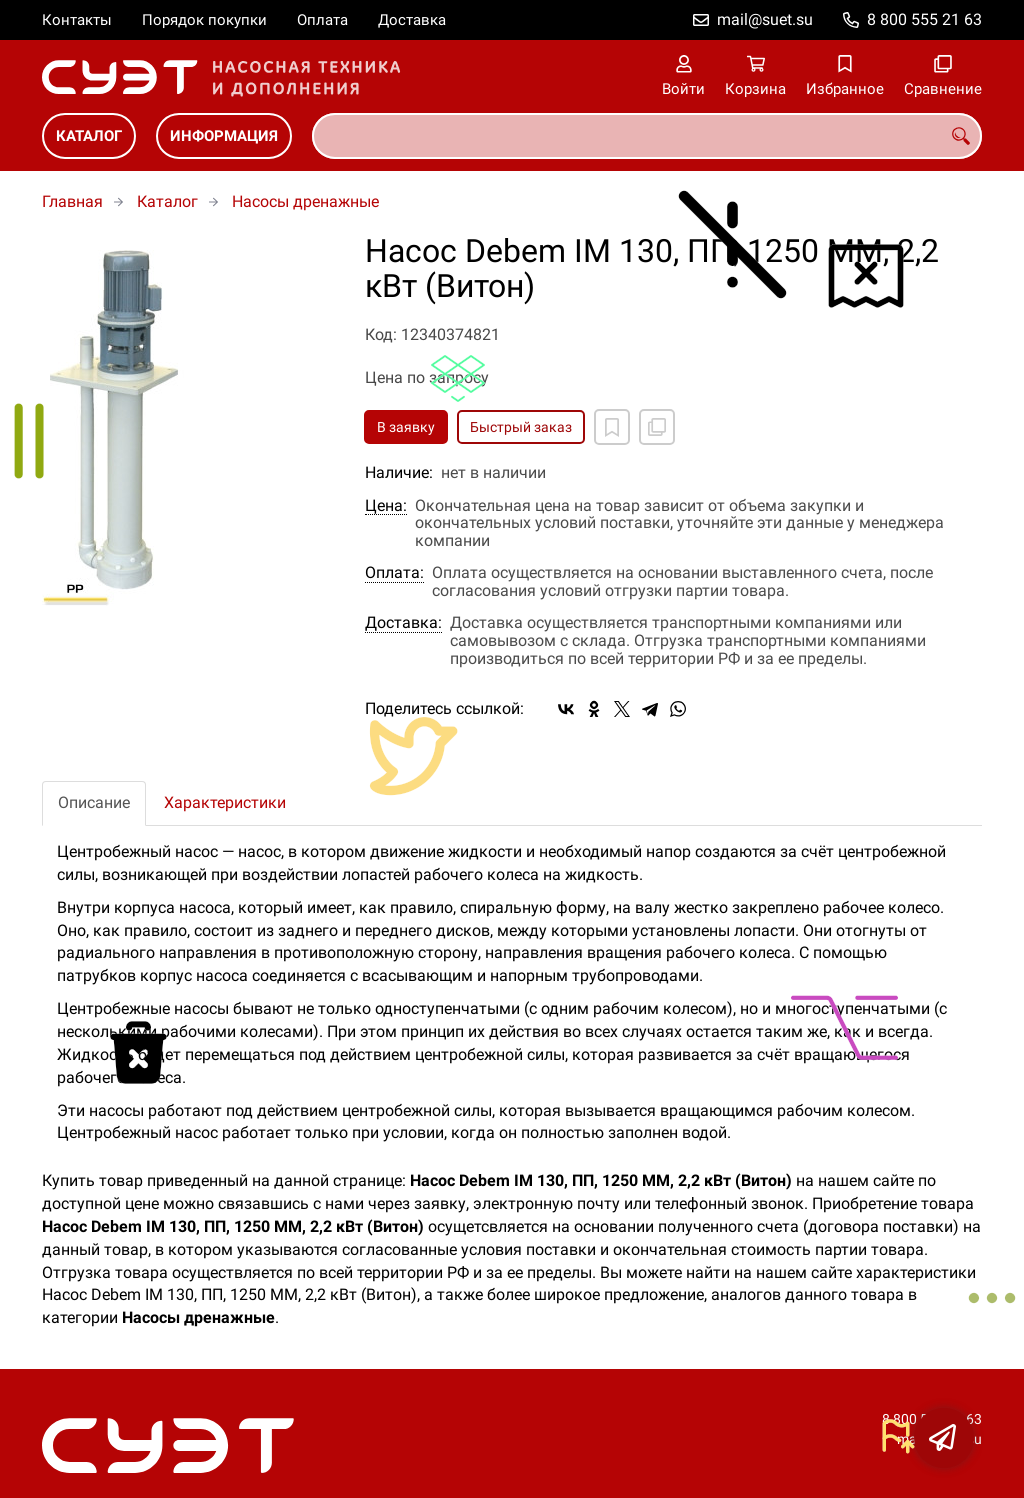  Describe the element at coordinates (458, 376) in the screenshot. I see `access dropbox cloud storage` at that location.